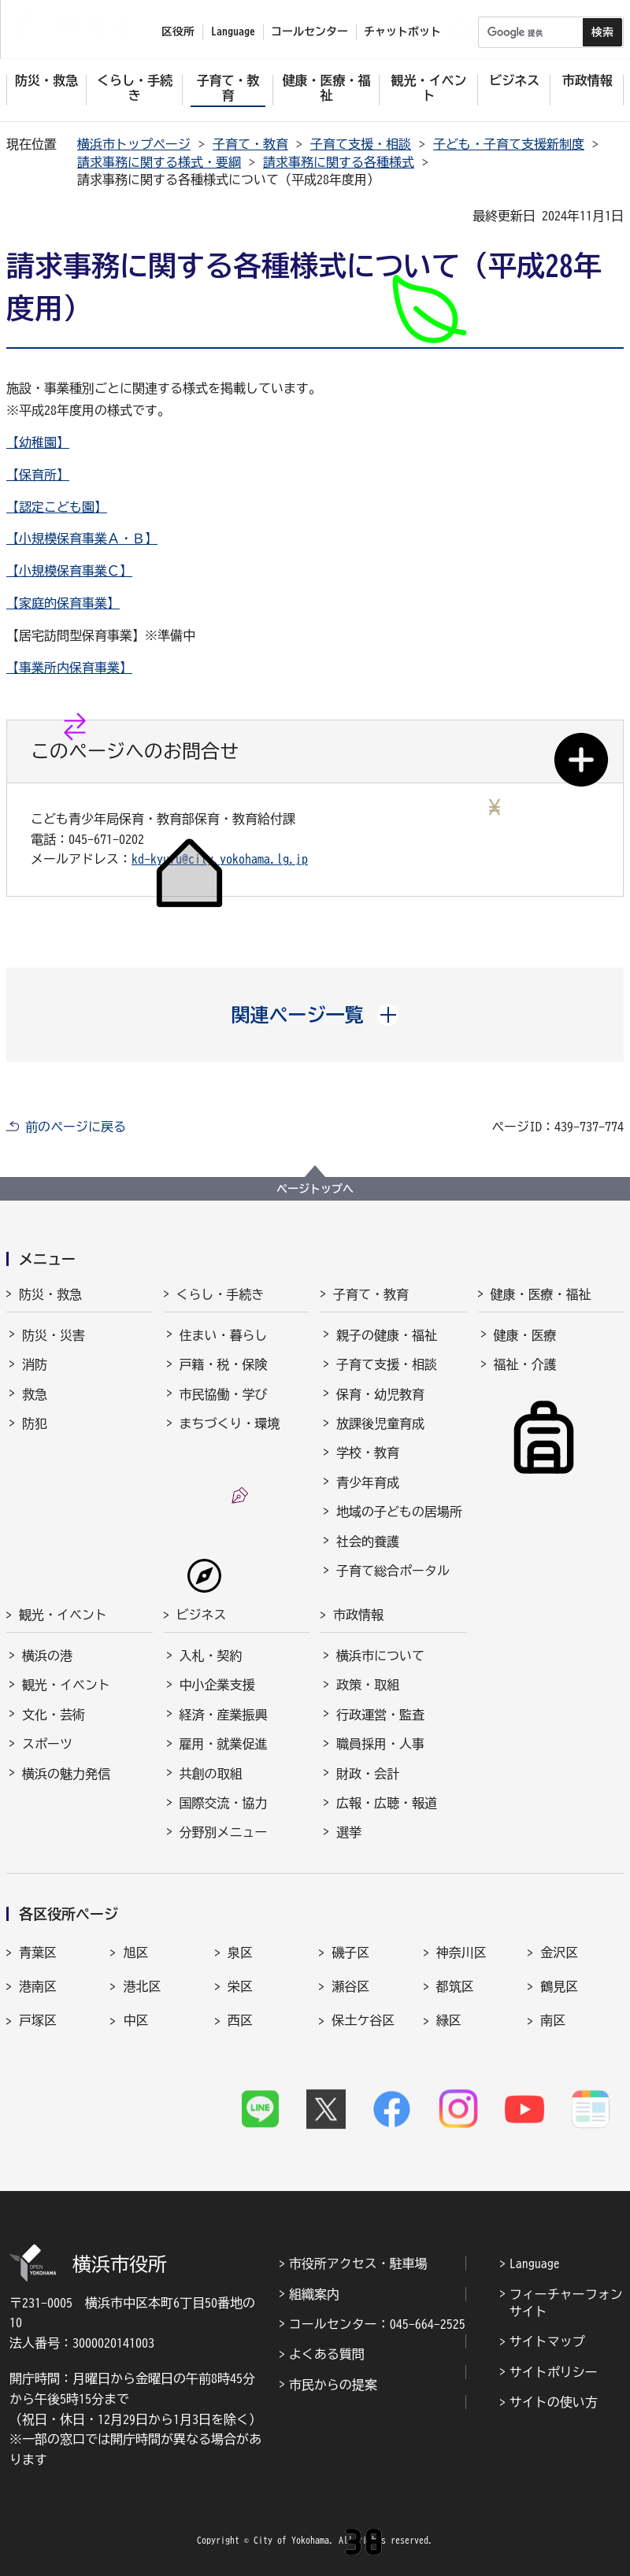 This screenshot has width=630, height=2576. Describe the element at coordinates (204, 1575) in the screenshot. I see `access navigation or direction features` at that location.